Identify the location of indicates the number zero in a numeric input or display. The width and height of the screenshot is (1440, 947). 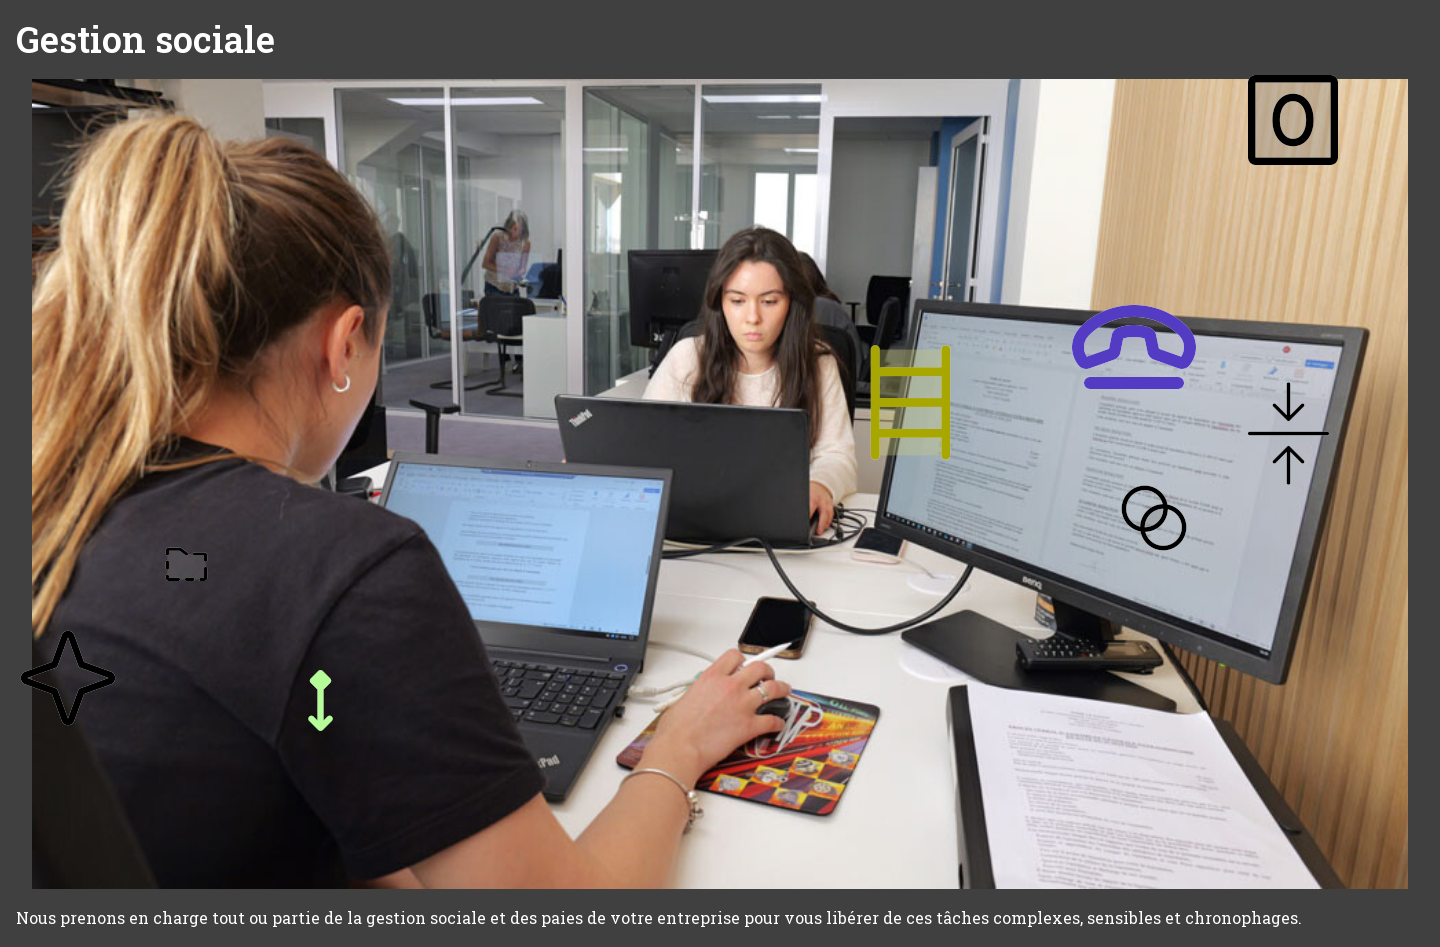
(1293, 120).